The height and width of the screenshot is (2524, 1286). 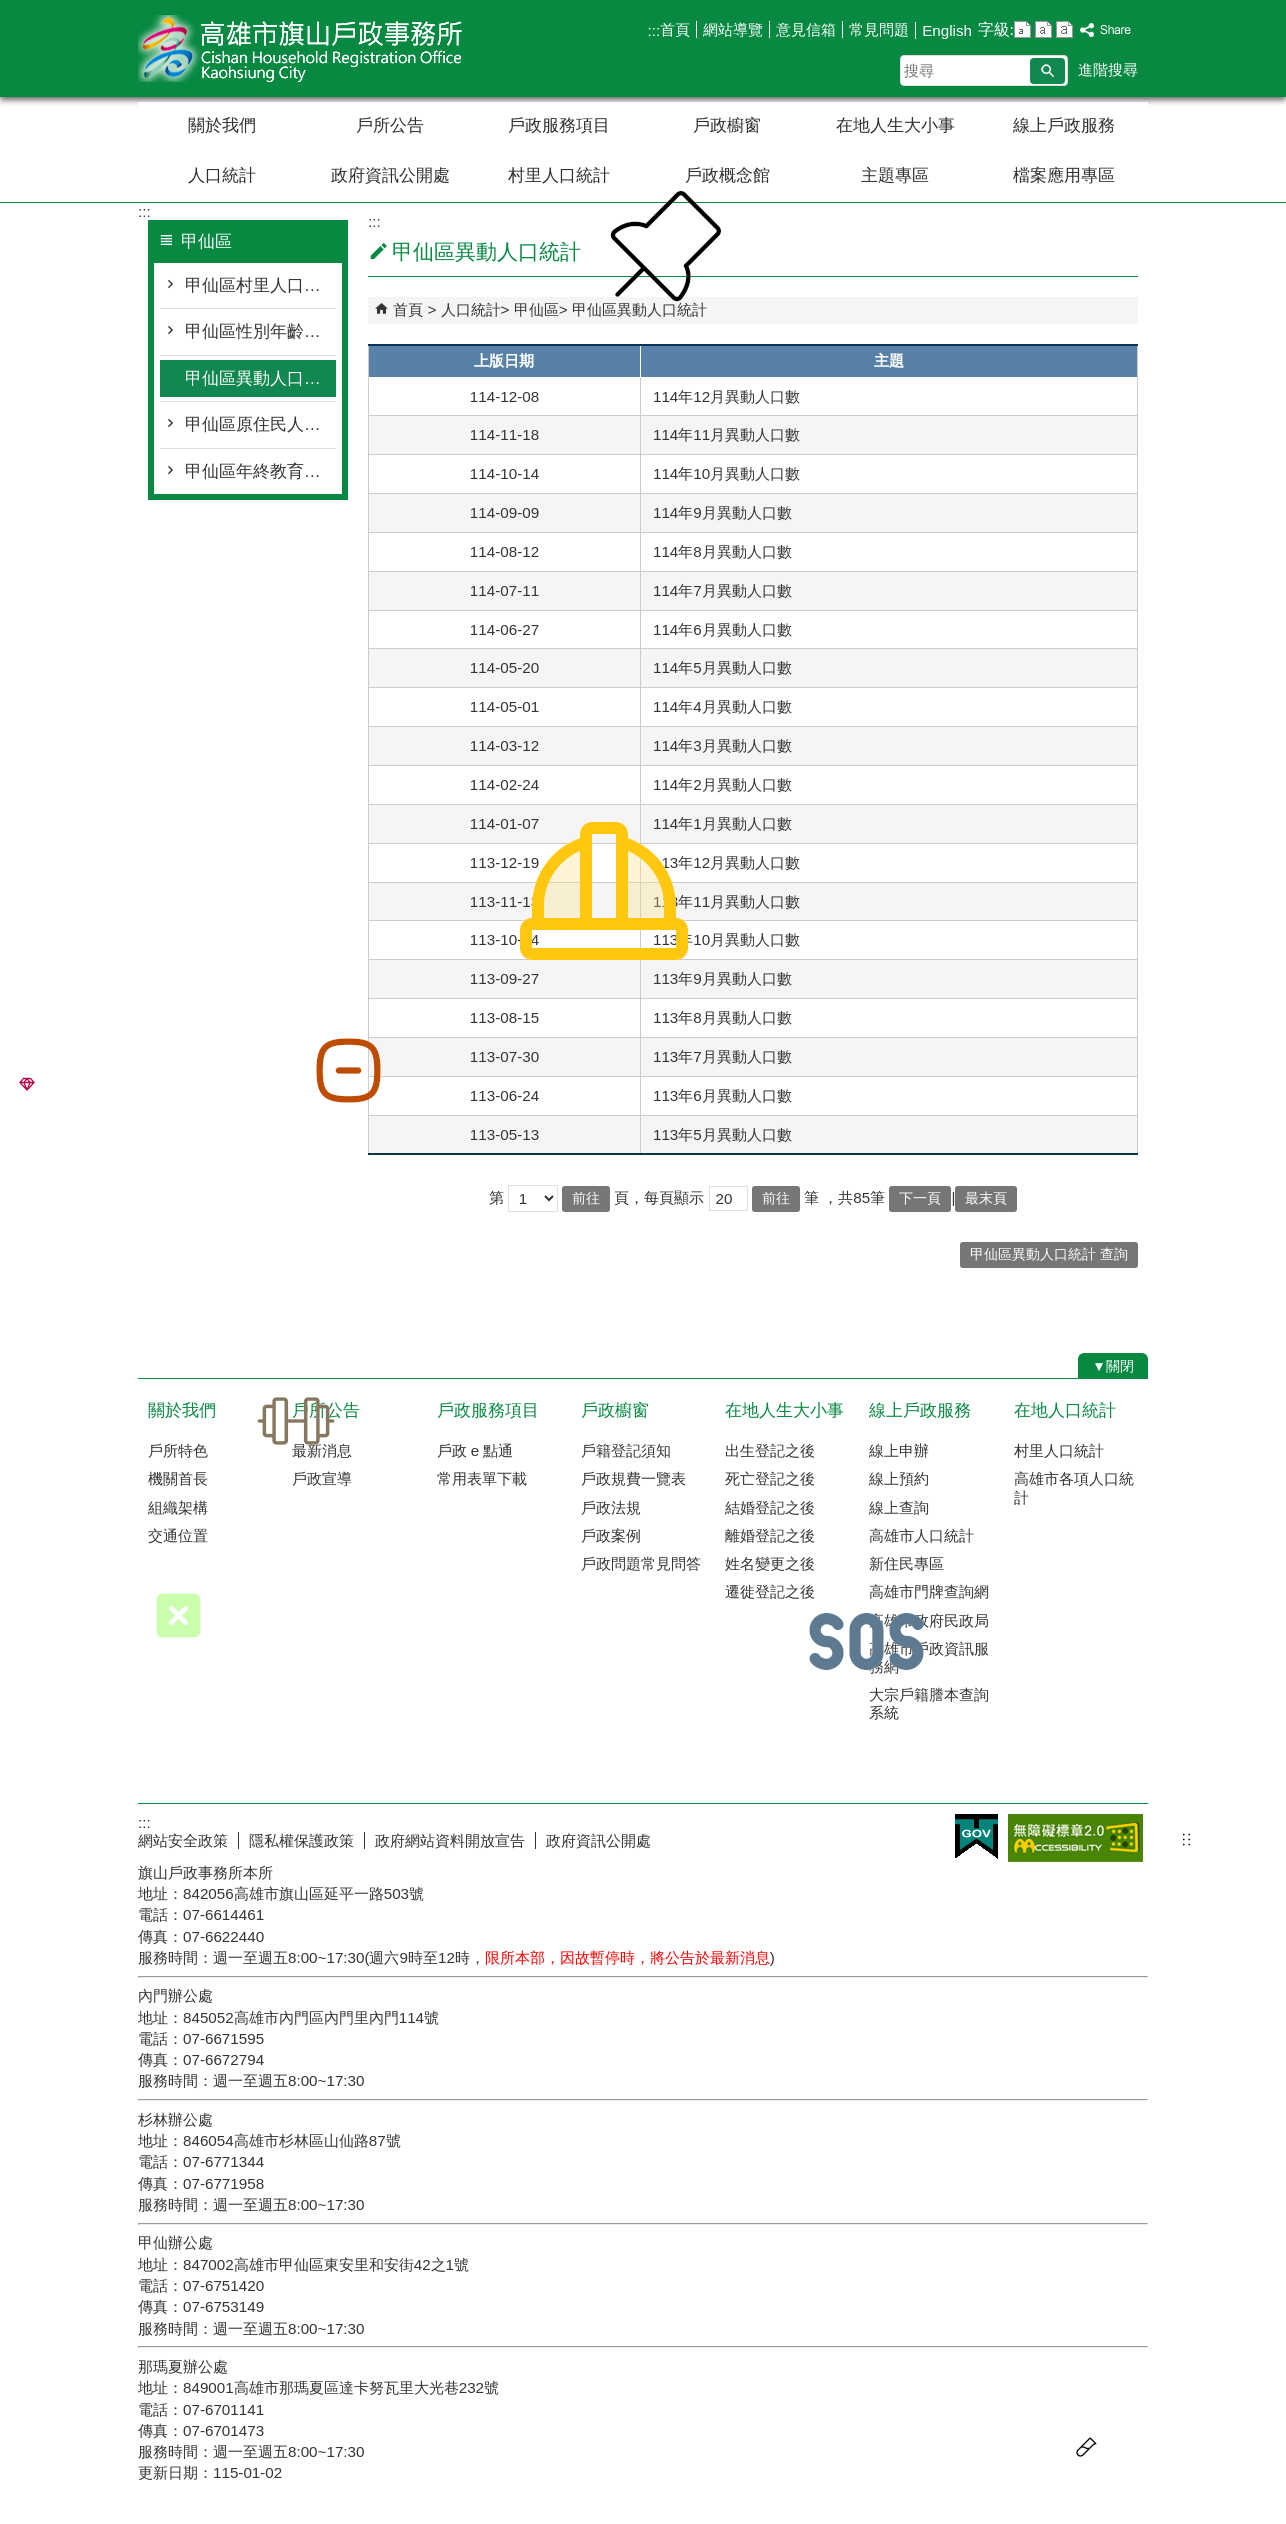 I want to click on access construction or worksite tools, so click(x=604, y=900).